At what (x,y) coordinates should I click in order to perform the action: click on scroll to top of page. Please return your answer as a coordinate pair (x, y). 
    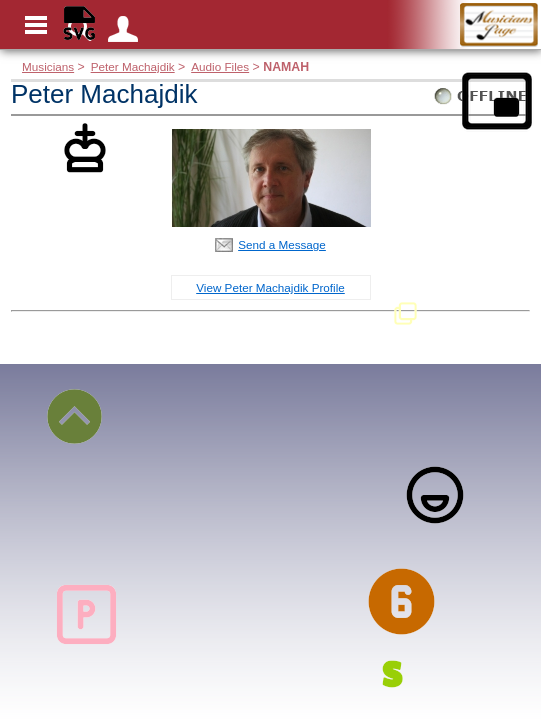
    Looking at the image, I should click on (74, 416).